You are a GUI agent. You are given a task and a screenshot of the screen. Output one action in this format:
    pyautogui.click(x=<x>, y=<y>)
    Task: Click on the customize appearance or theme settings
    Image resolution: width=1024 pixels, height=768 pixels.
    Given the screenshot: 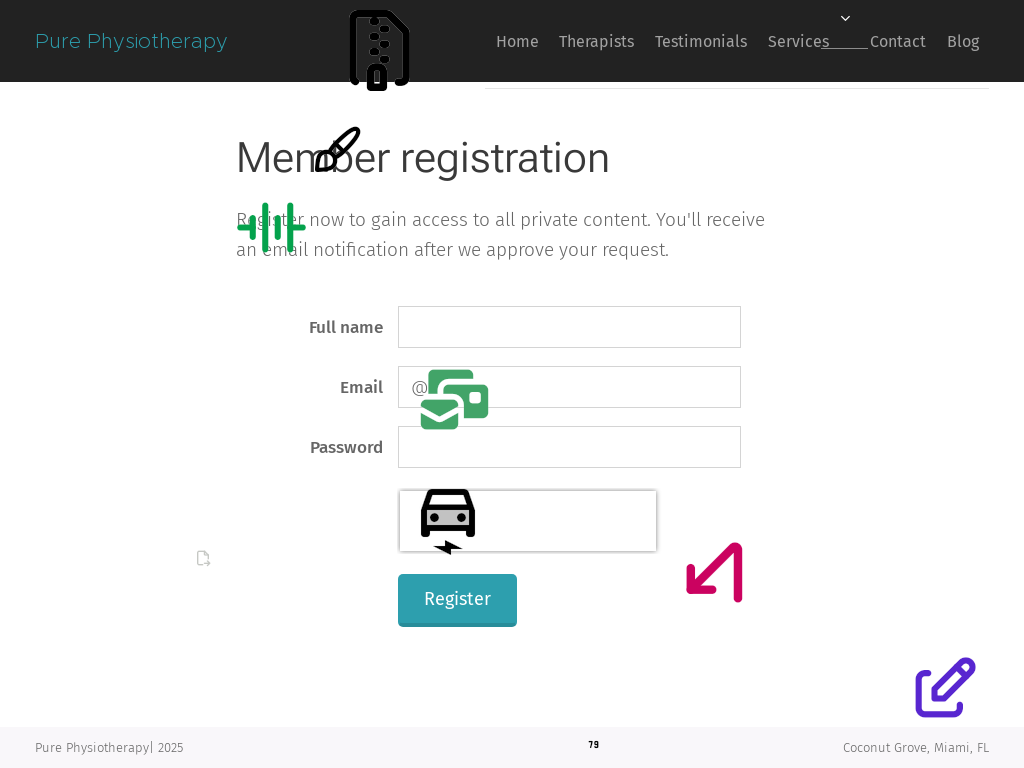 What is the action you would take?
    pyautogui.click(x=338, y=149)
    